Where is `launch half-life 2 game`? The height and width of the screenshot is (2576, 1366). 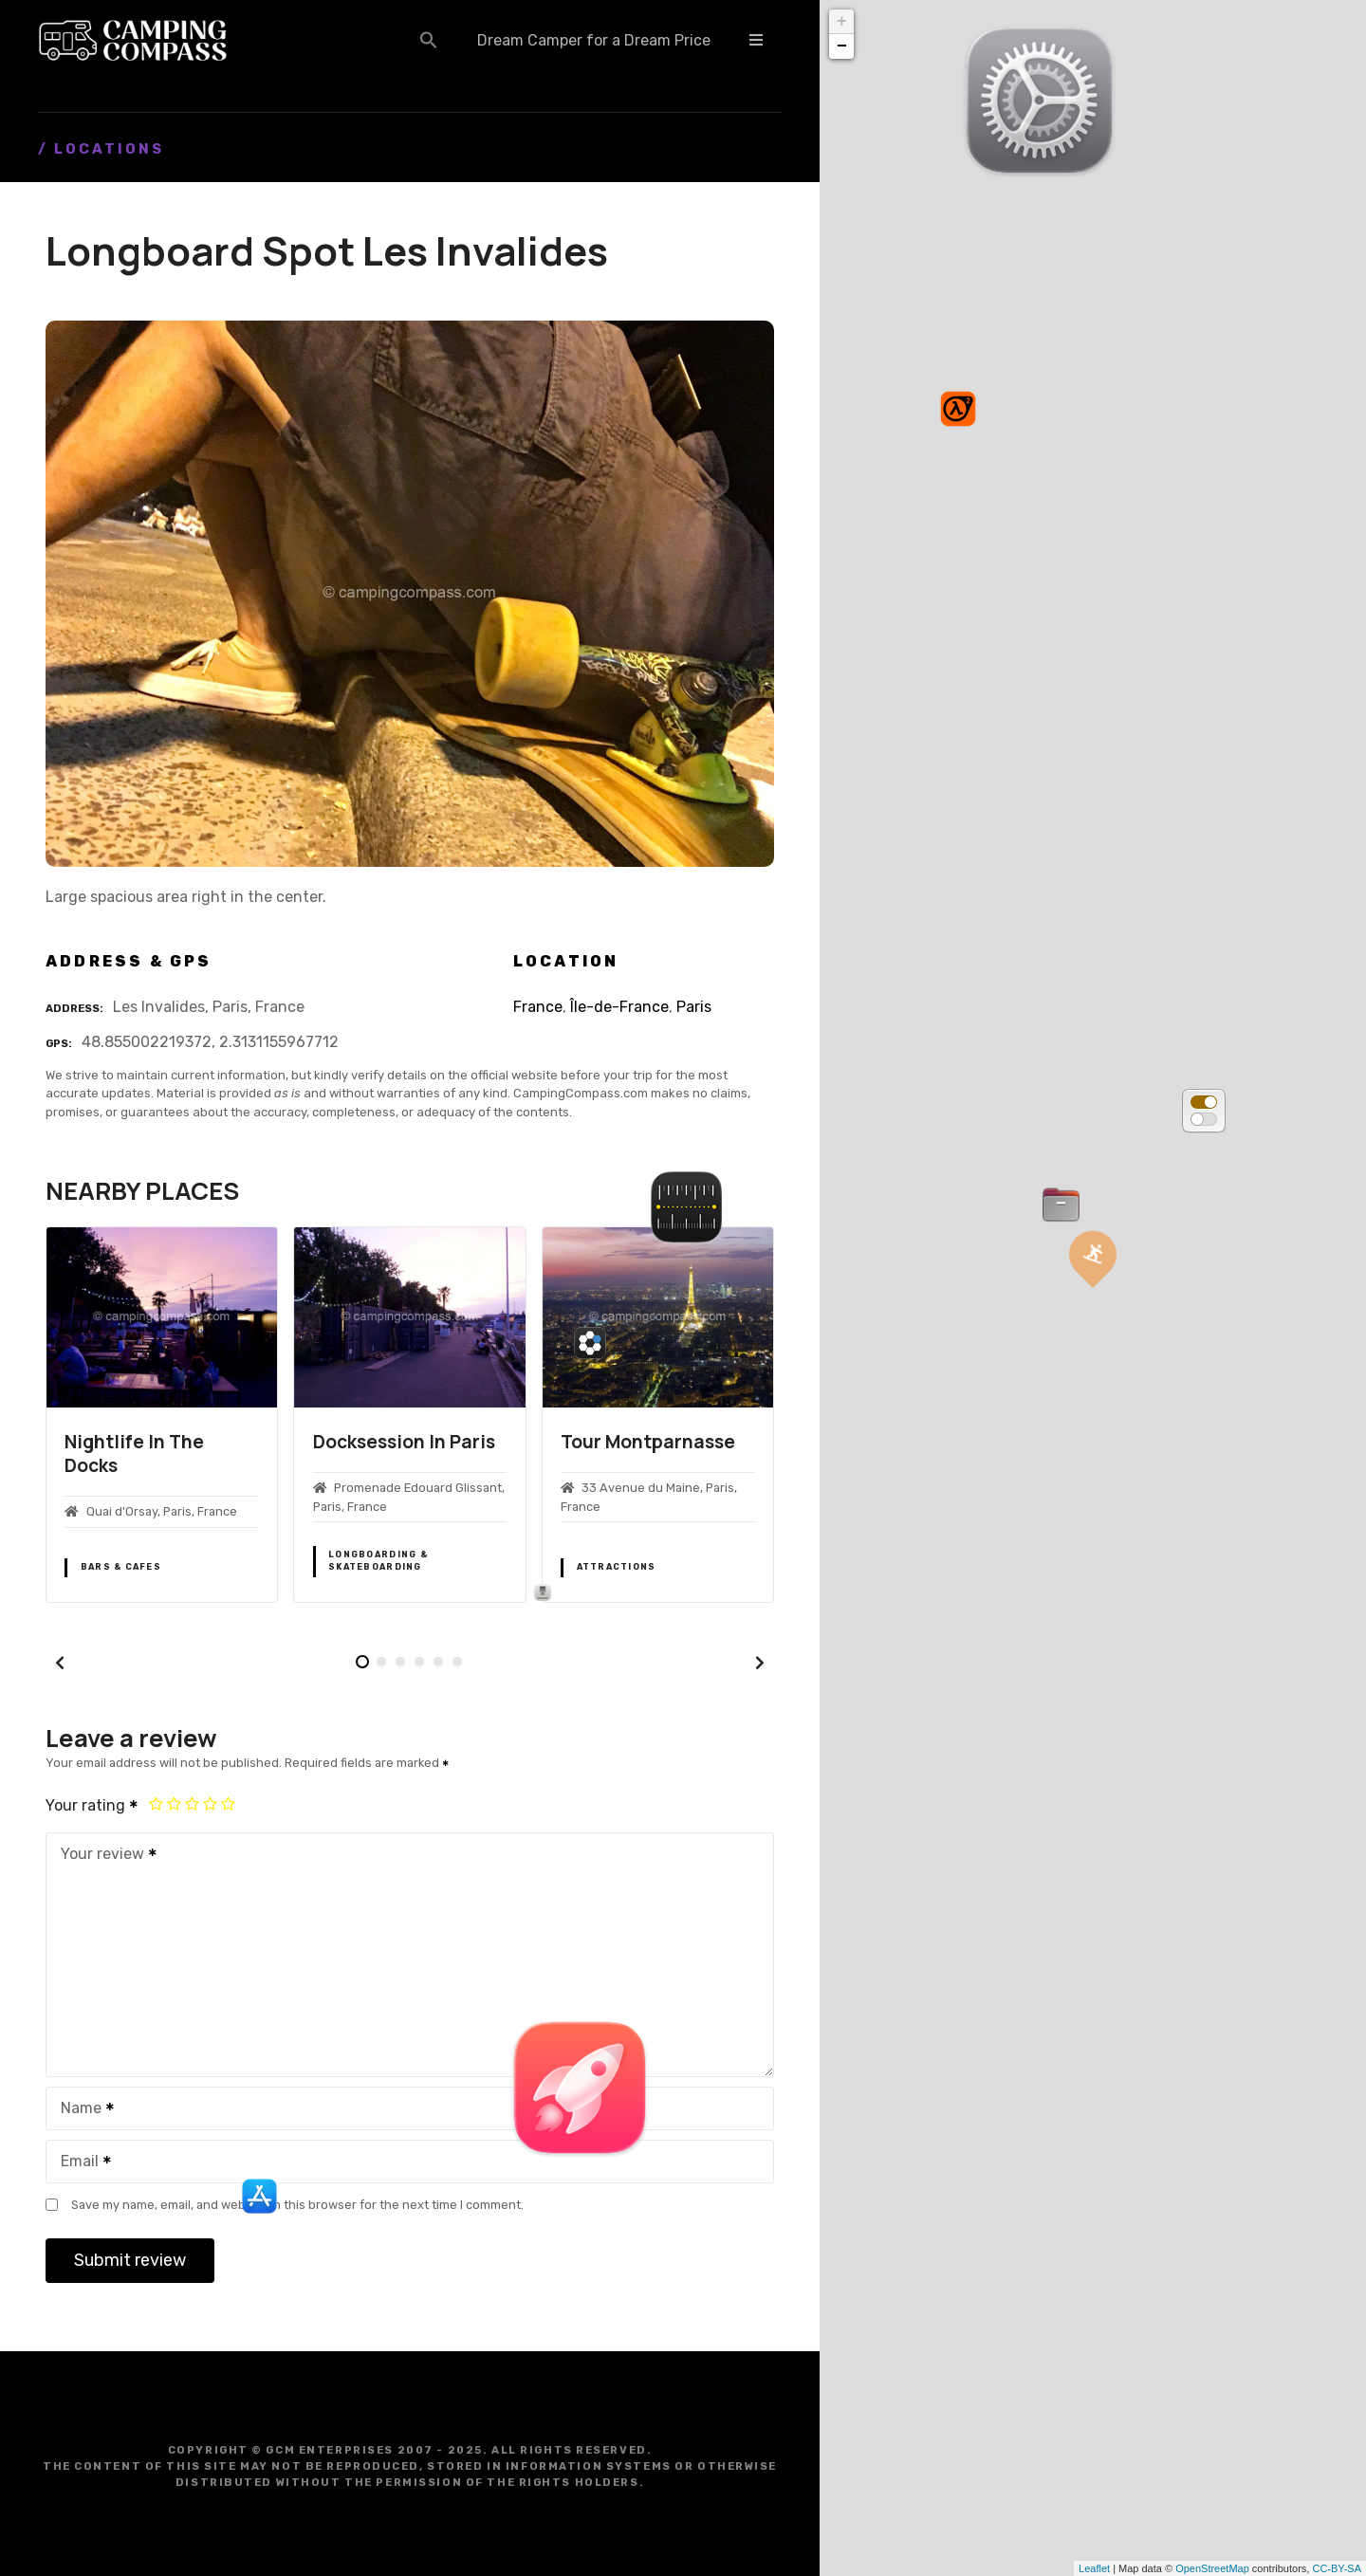
launch half-life 2 game is located at coordinates (958, 409).